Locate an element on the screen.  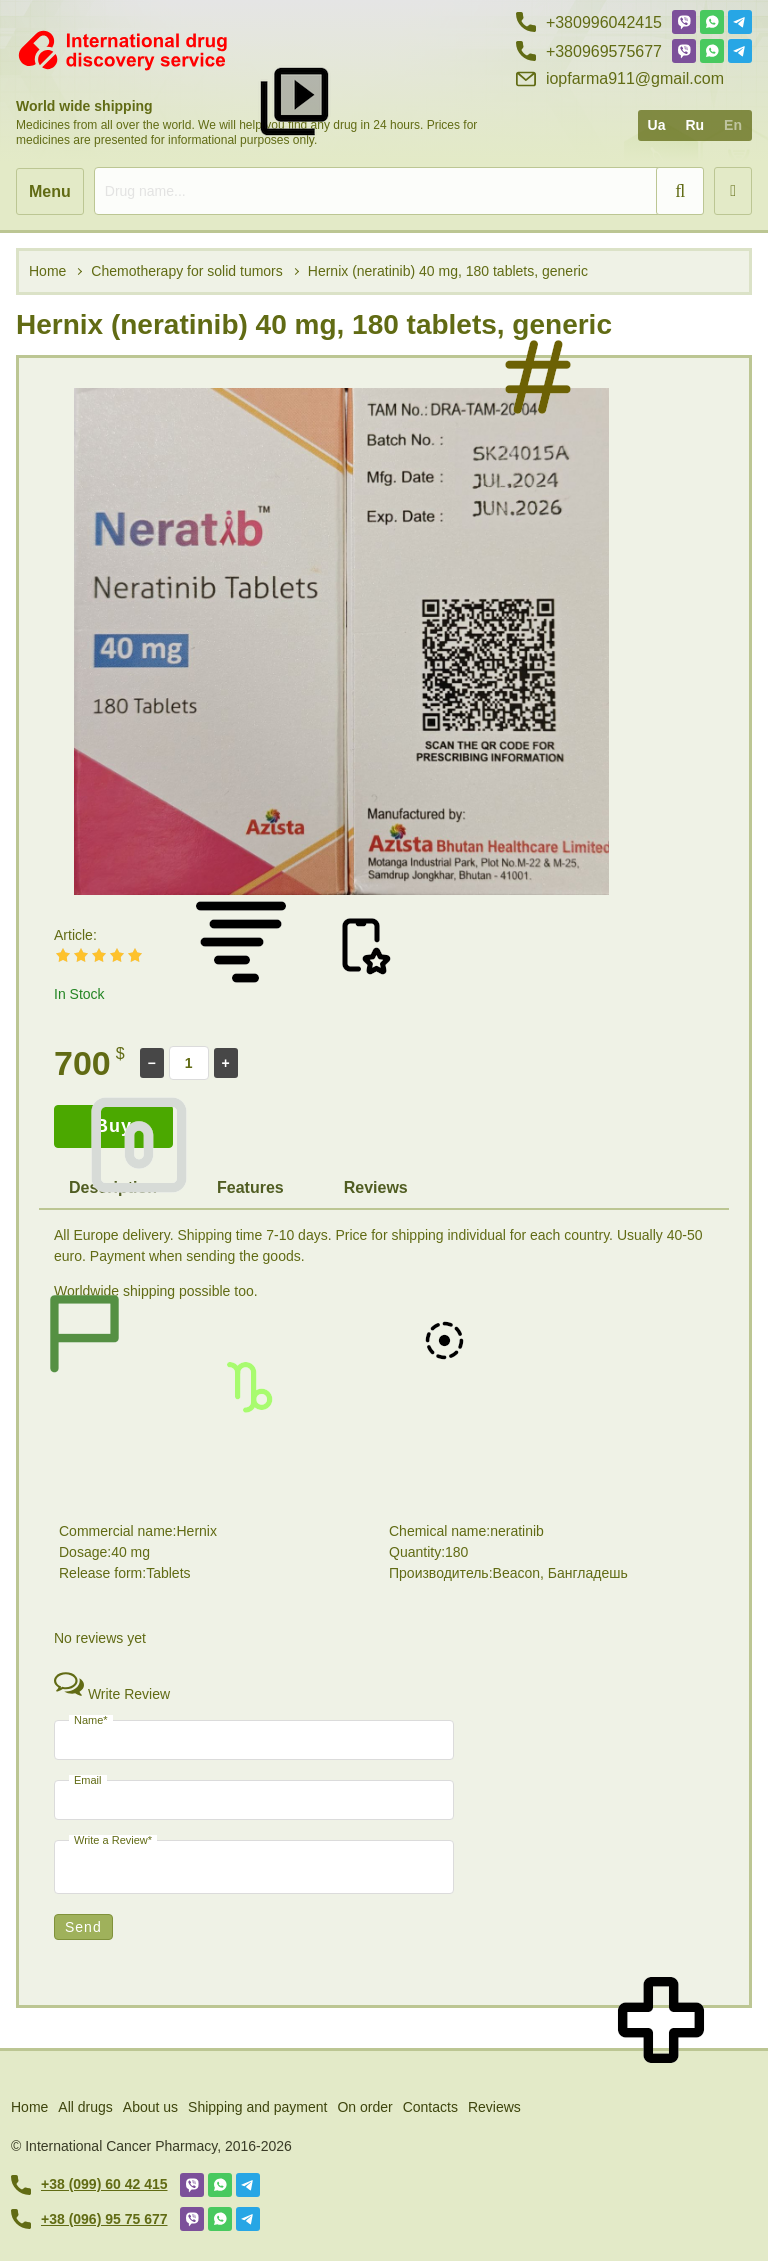
mark device as favorite is located at coordinates (361, 945).